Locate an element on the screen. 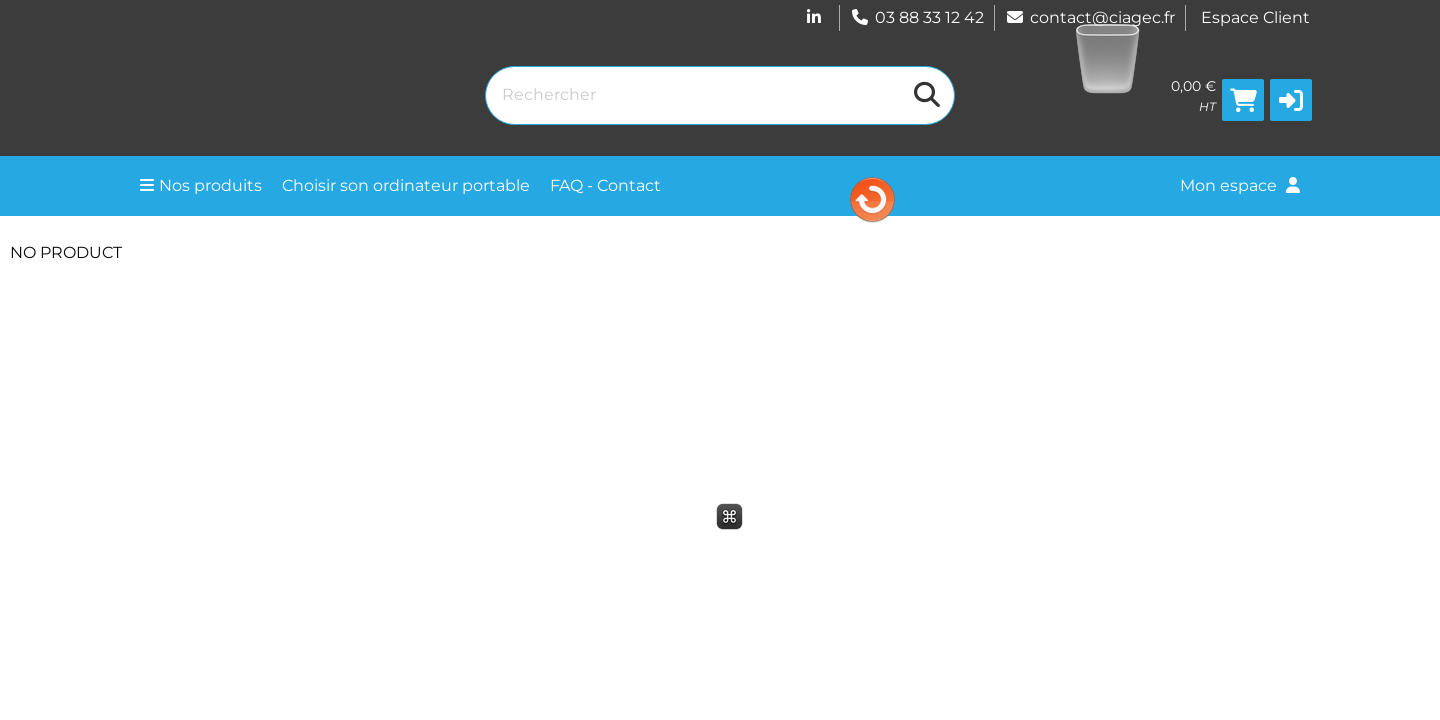 This screenshot has height=720, width=1440. empty trash bin with no items to delete is located at coordinates (1107, 57).